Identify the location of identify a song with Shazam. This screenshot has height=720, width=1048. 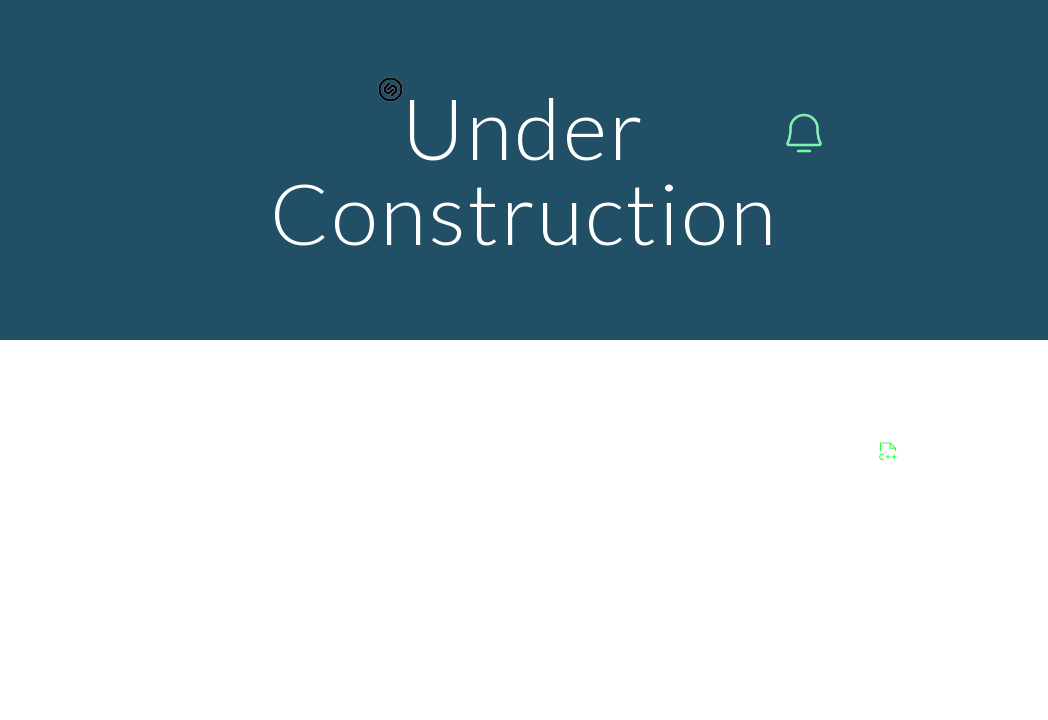
(390, 89).